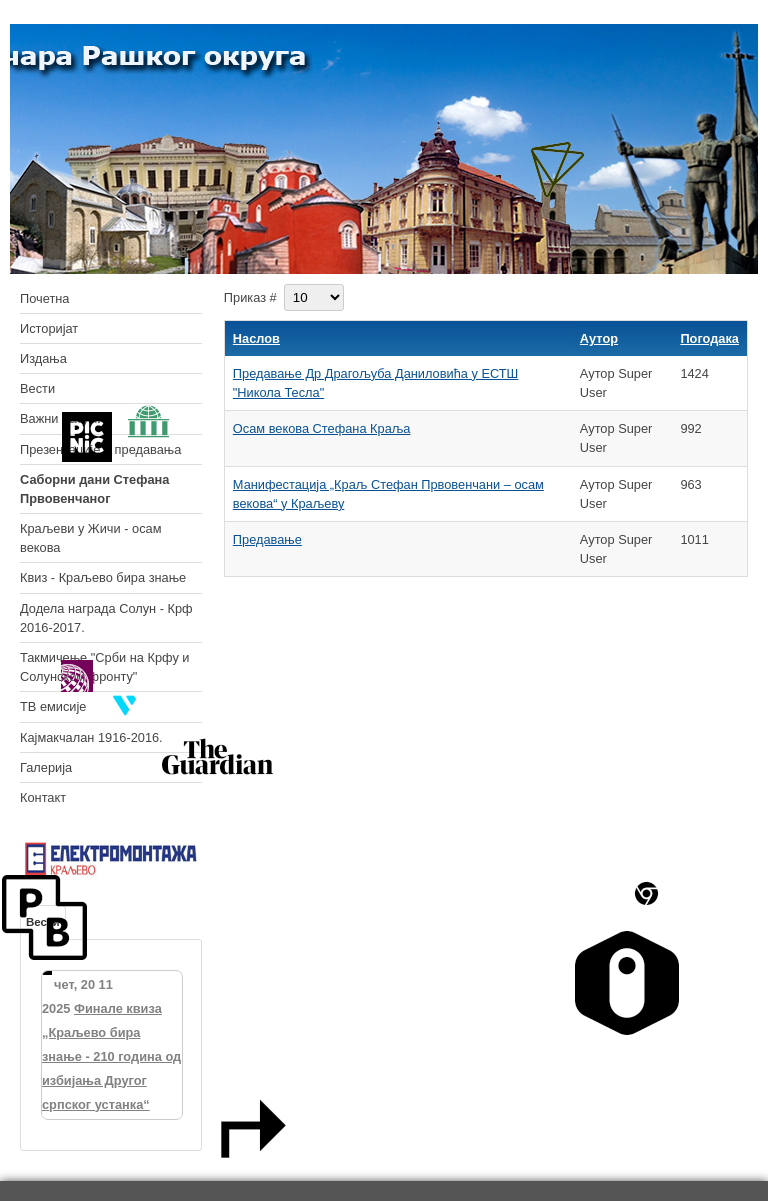 The image size is (768, 1201). I want to click on pocketbase logo - open-source backend service, so click(44, 917).